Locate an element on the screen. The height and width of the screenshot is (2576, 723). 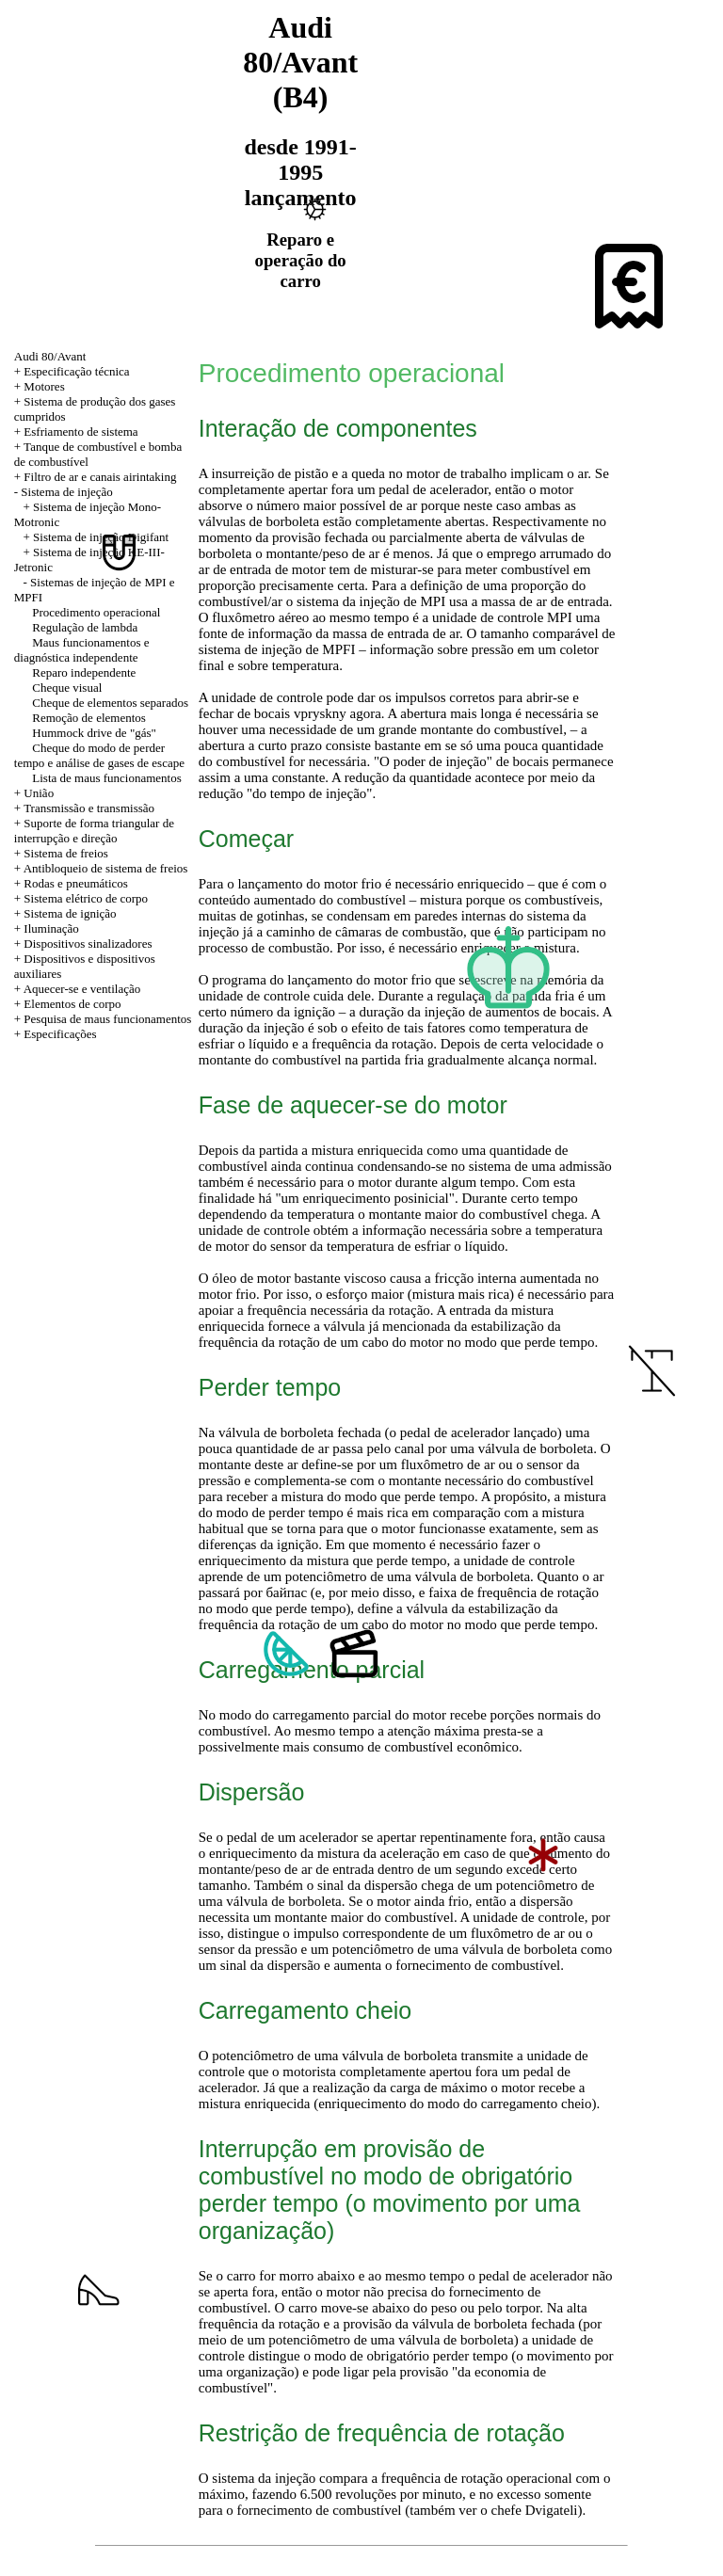
activate magnetic snap or alignment tool is located at coordinates (119, 551).